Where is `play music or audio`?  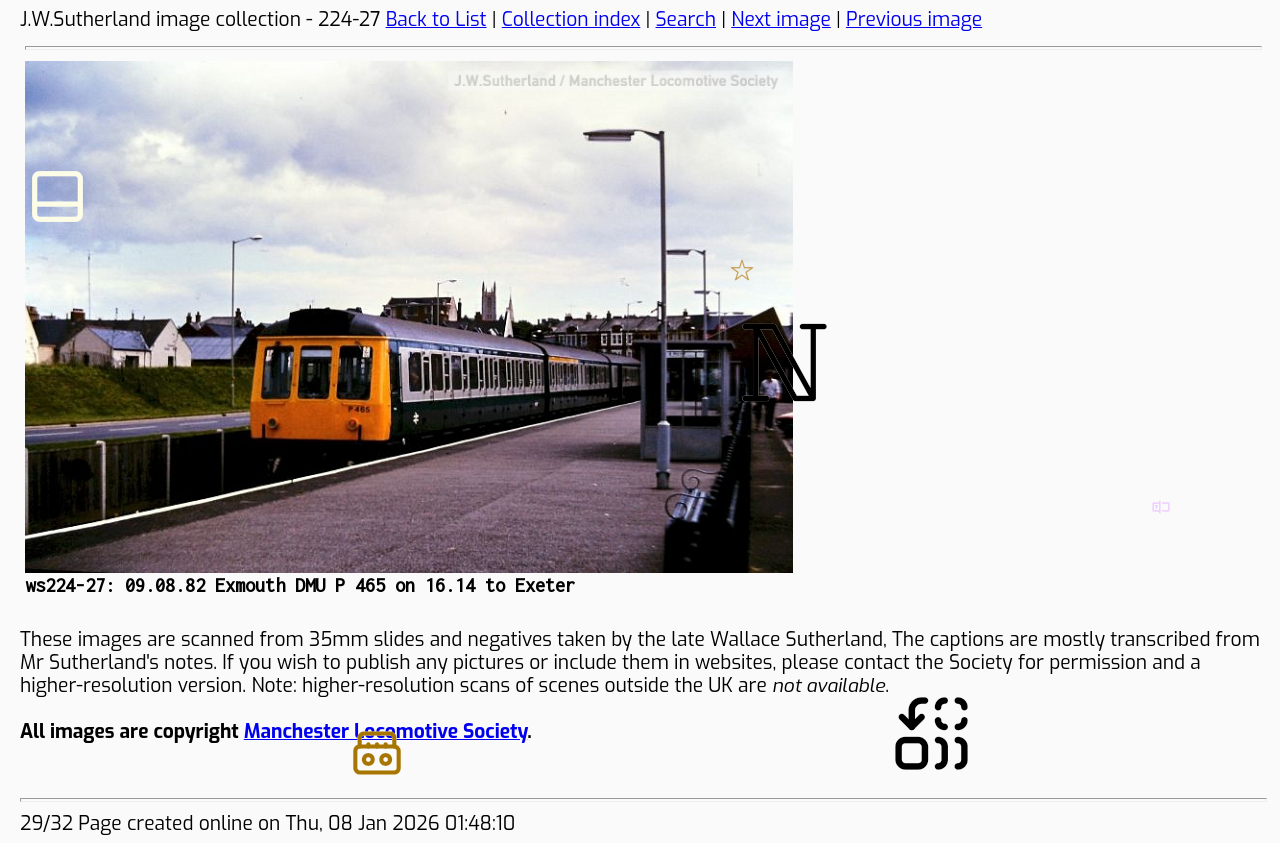 play music or audio is located at coordinates (377, 753).